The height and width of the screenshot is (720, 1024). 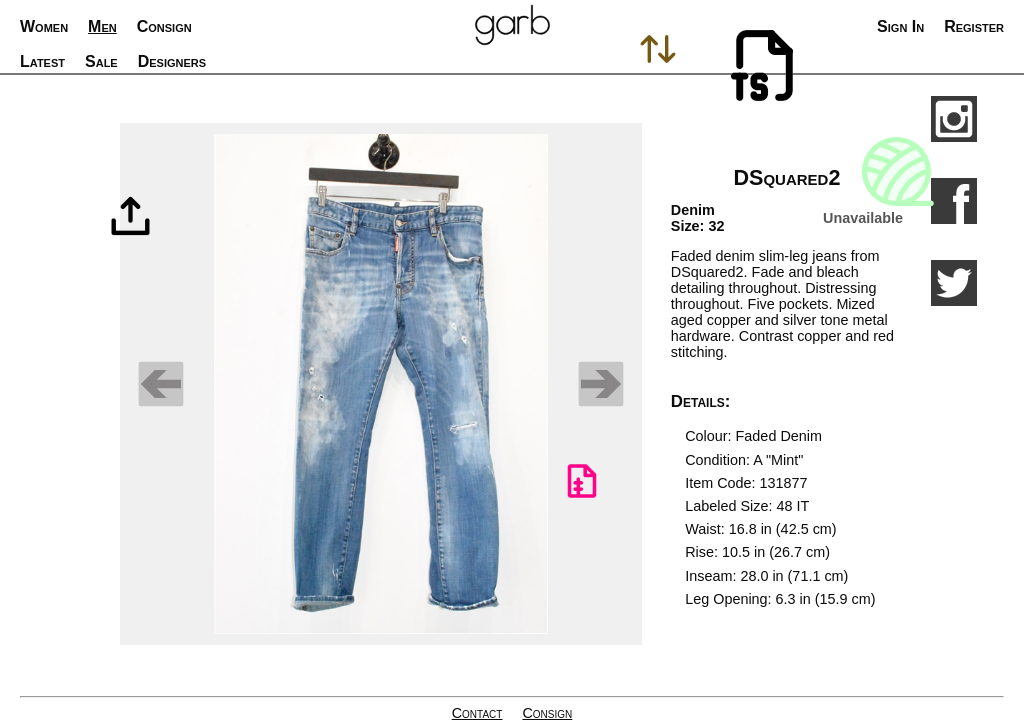 I want to click on access compressed or archived files, so click(x=582, y=481).